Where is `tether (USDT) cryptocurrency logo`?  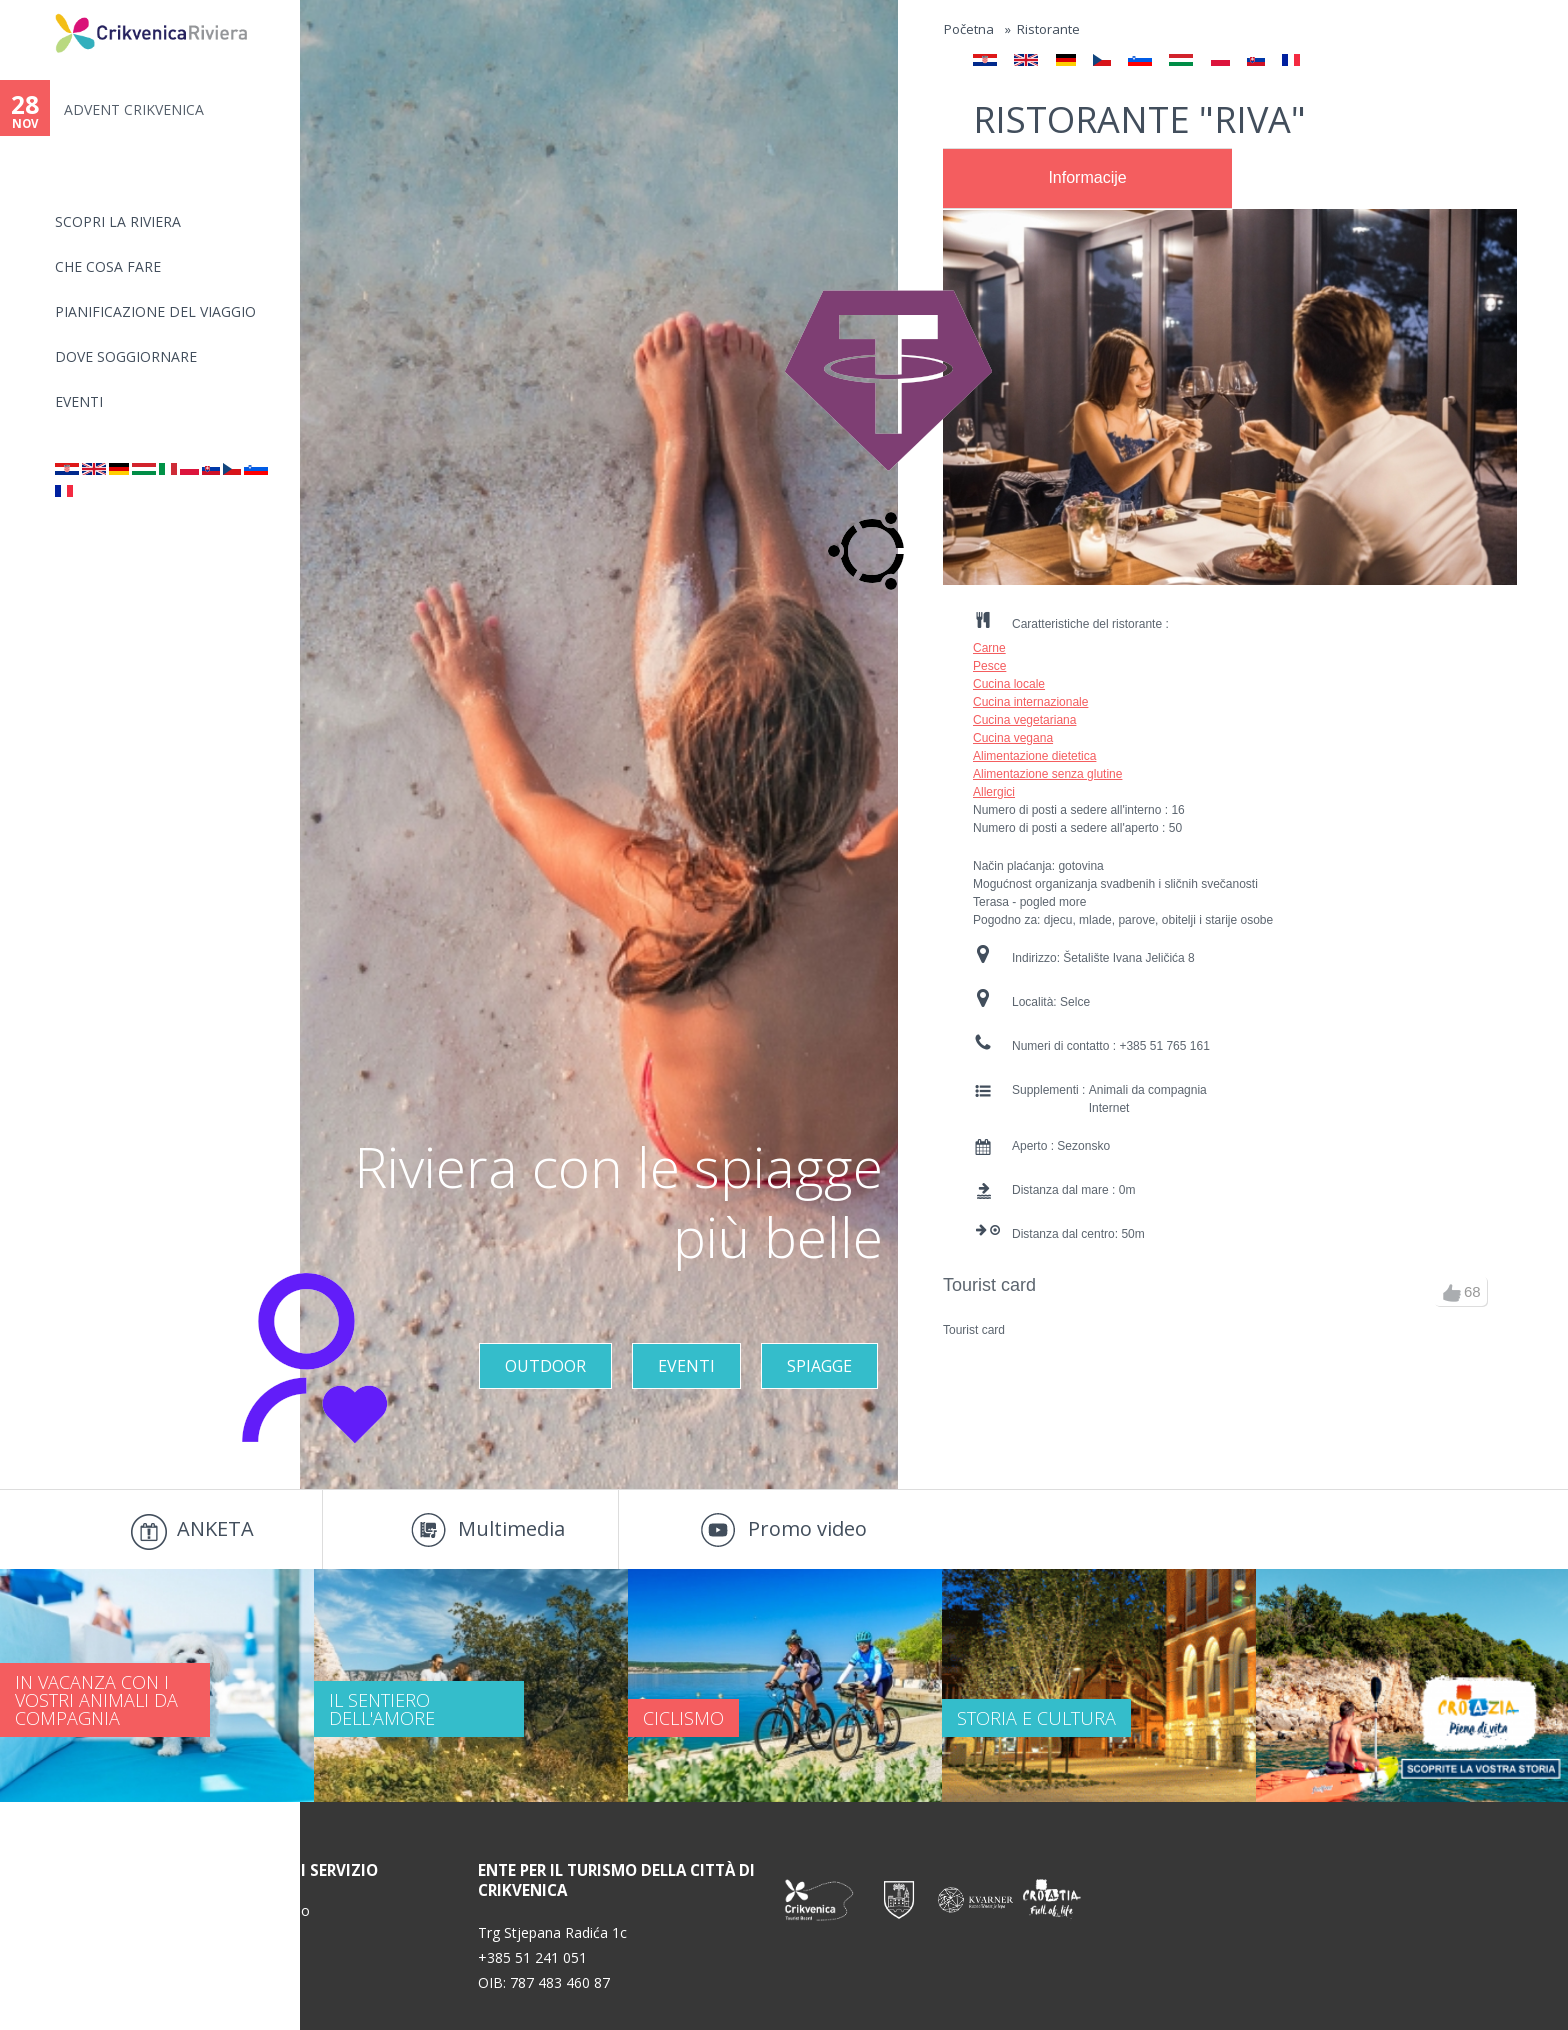 tether (USDT) cryptocurrency logo is located at coordinates (888, 380).